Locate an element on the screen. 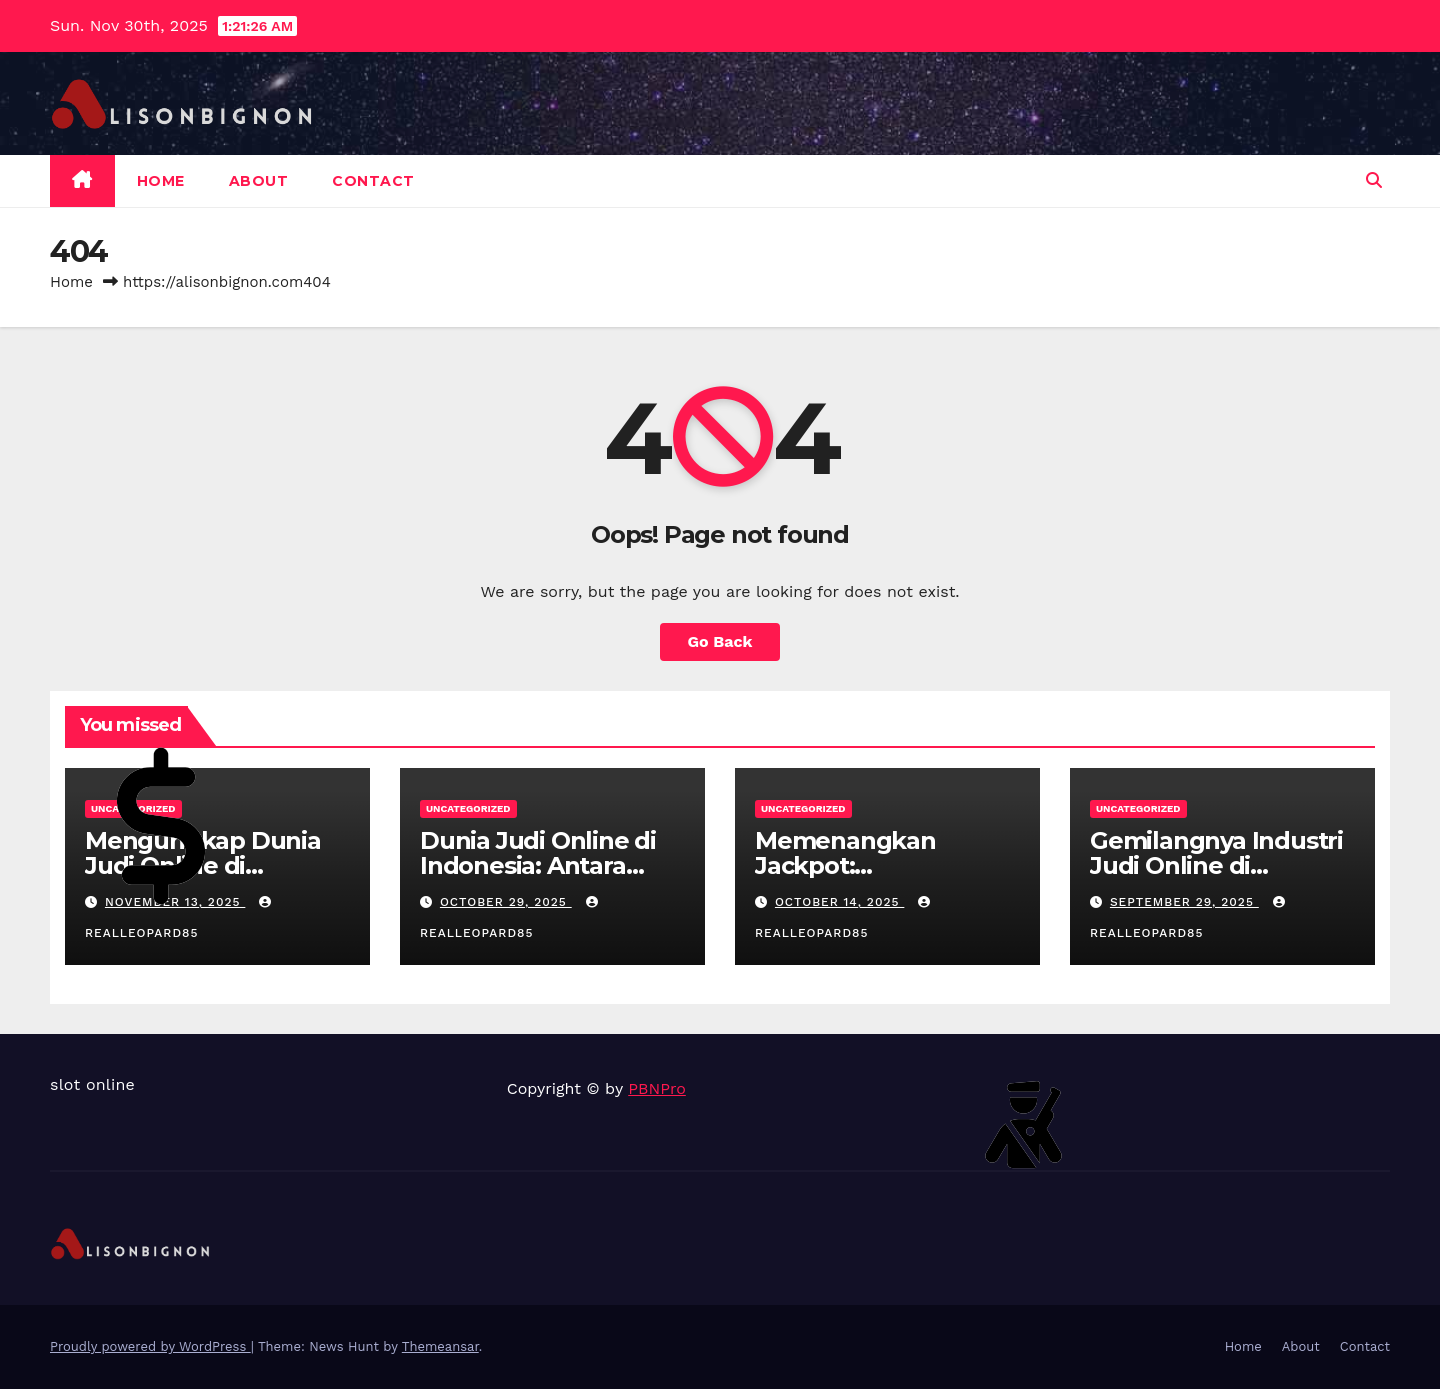  view pricing or payment options is located at coordinates (161, 826).